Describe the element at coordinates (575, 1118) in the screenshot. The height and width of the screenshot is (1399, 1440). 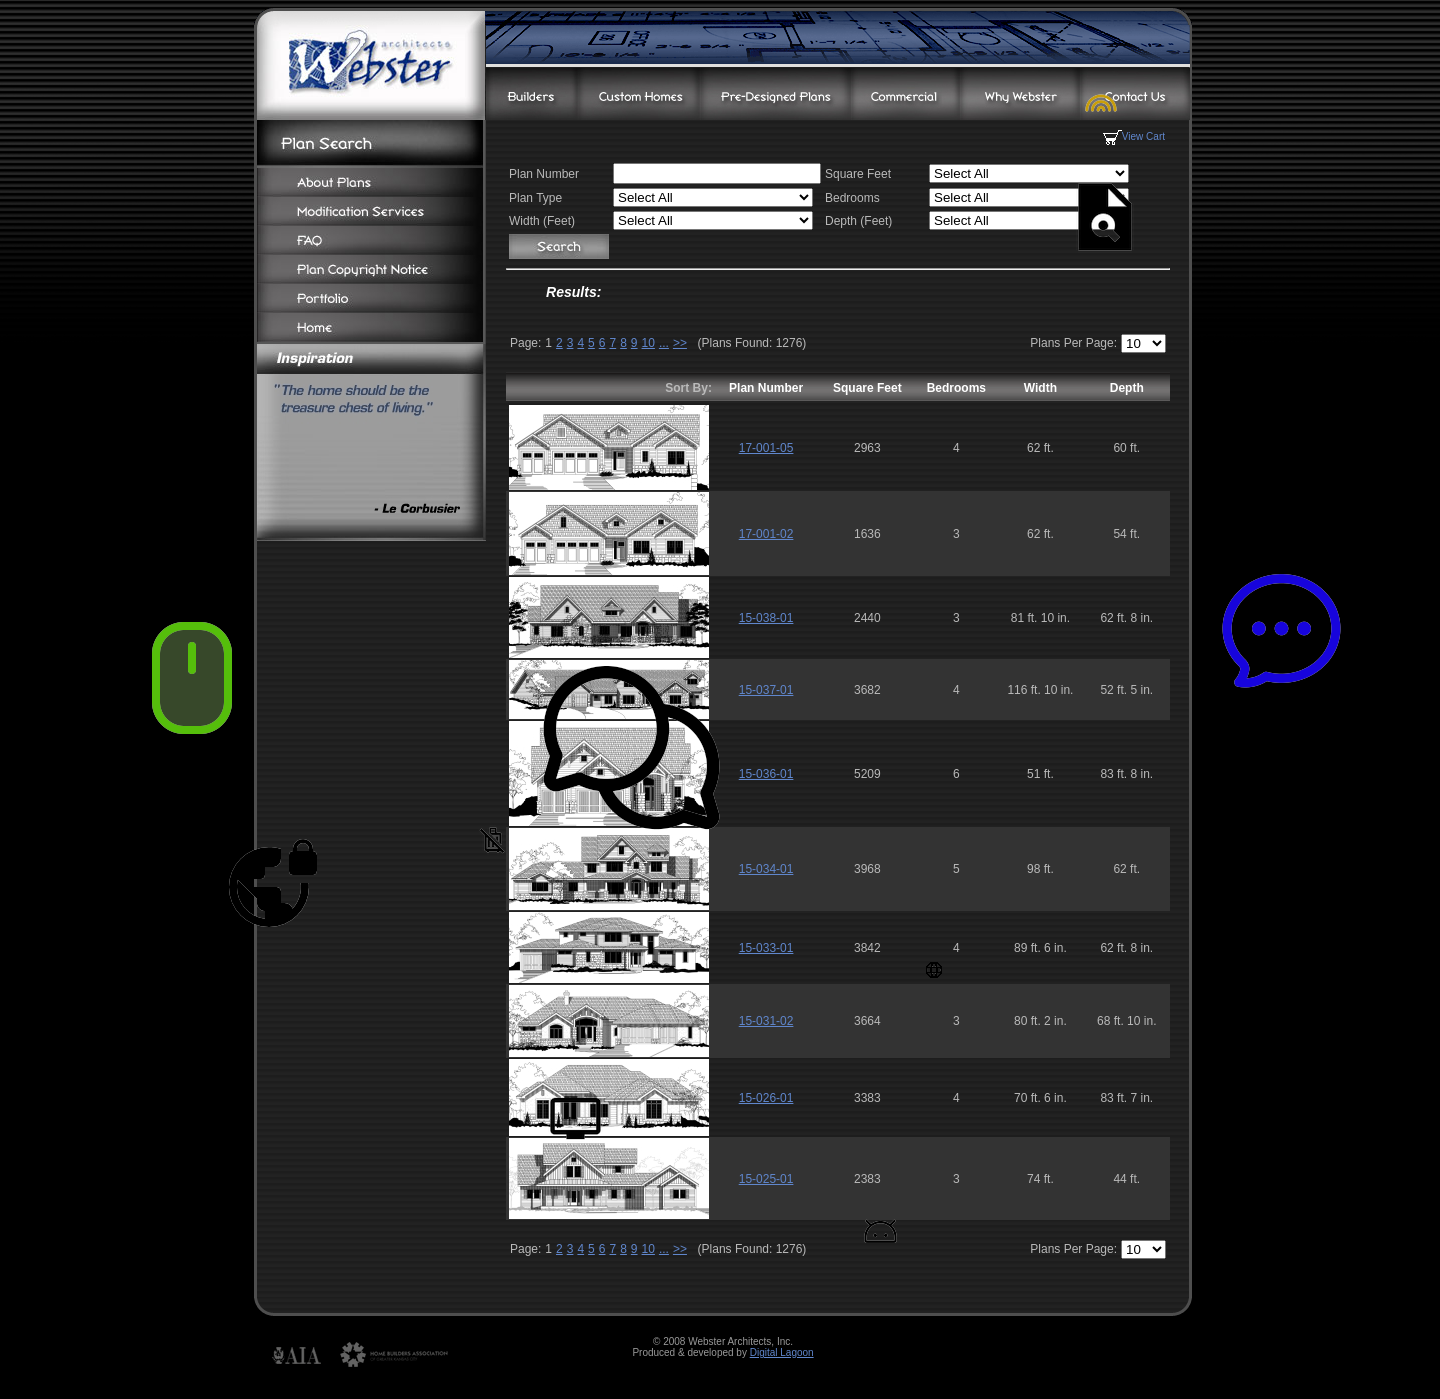
I see `access tv or display settings` at that location.